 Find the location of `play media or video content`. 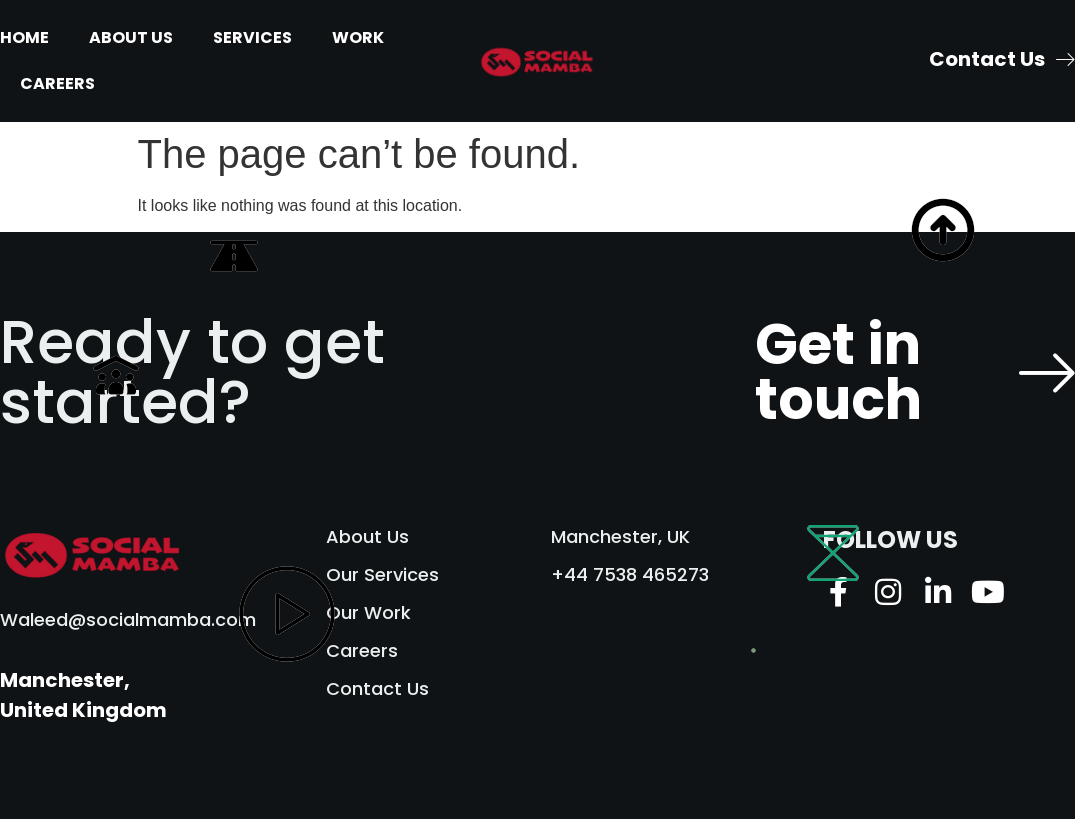

play media or video content is located at coordinates (287, 614).